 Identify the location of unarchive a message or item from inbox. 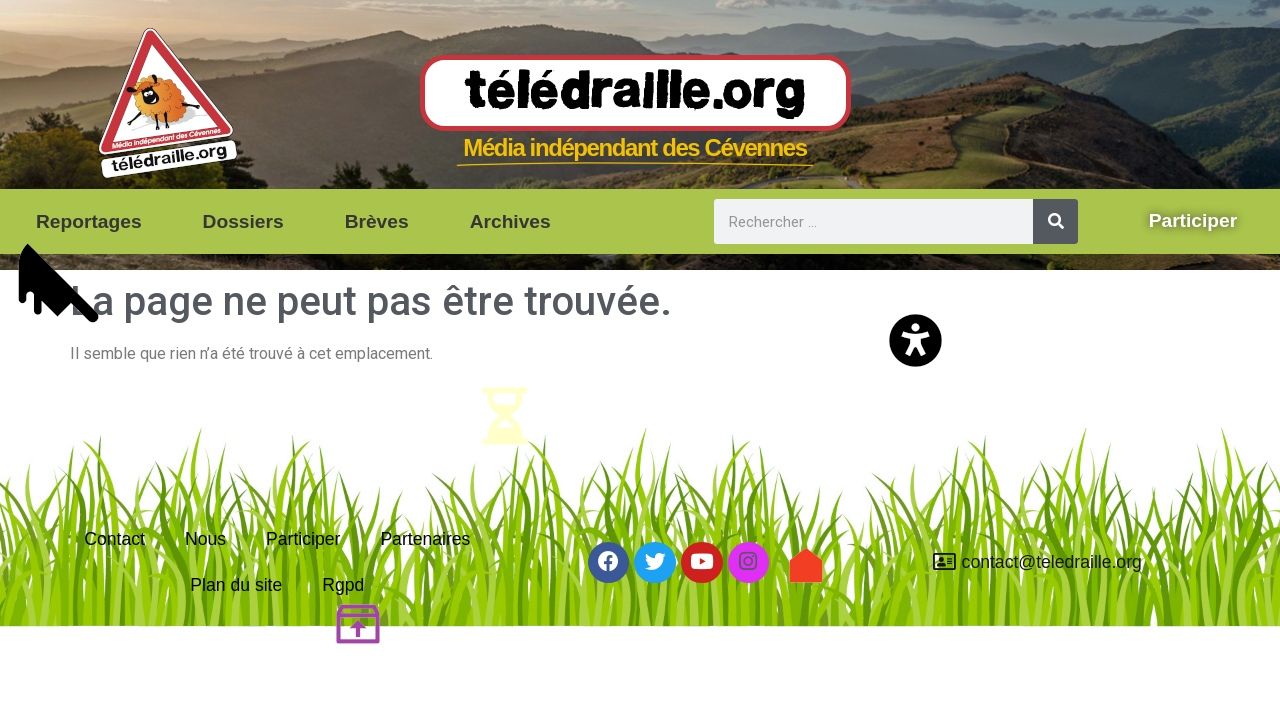
(358, 624).